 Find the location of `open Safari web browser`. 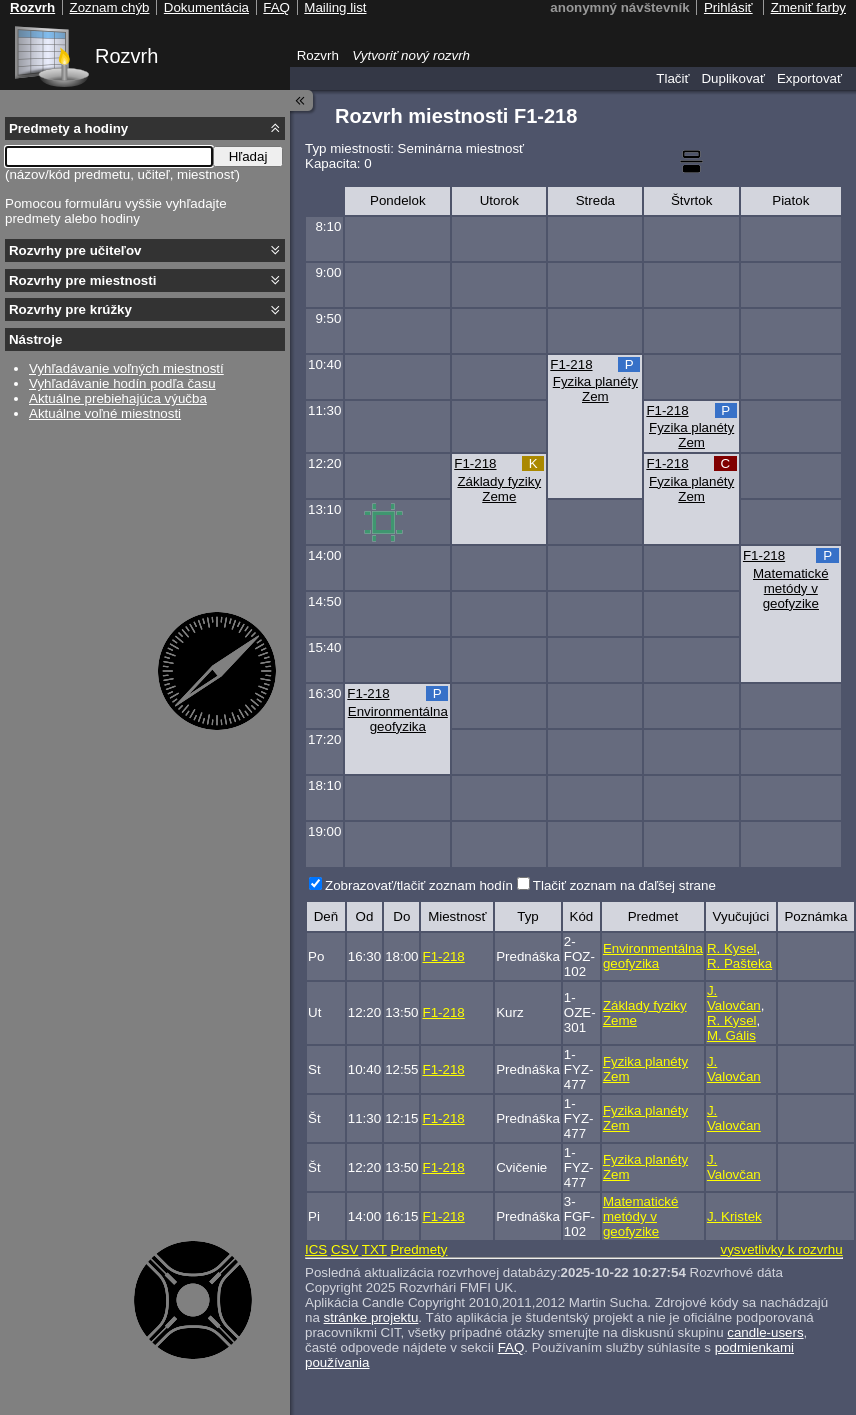

open Safari web browser is located at coordinates (217, 671).